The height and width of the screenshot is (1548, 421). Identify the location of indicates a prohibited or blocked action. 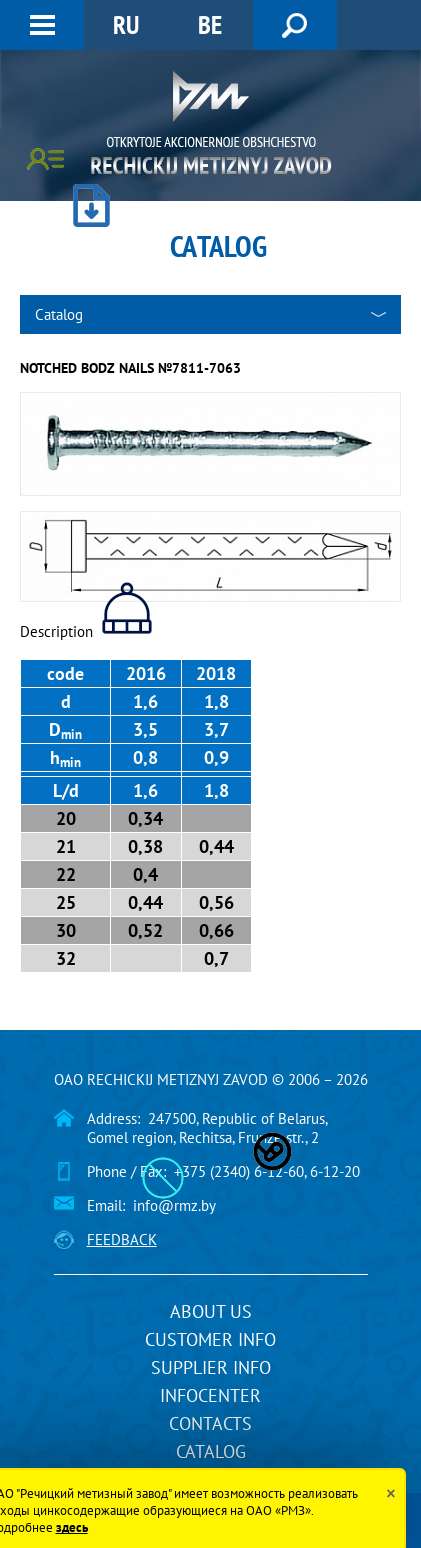
(163, 1178).